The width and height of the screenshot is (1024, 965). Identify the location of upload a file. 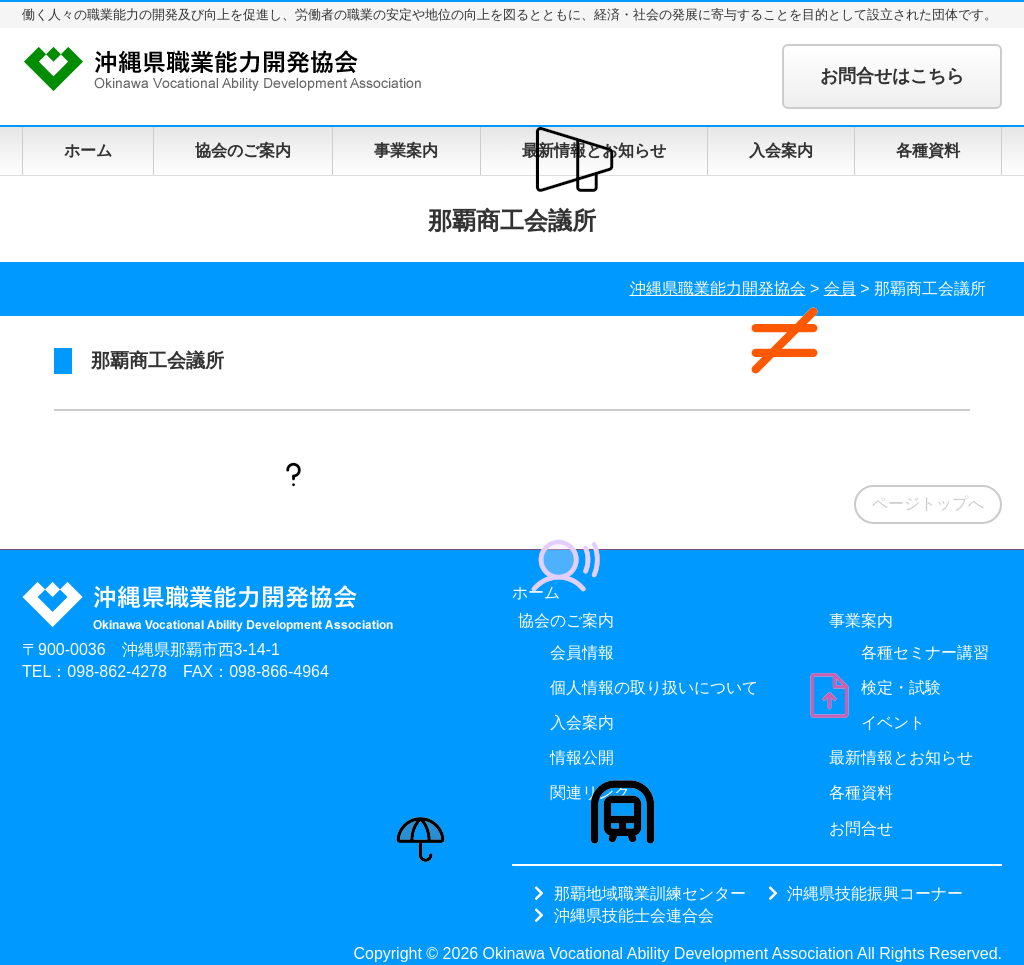
(829, 695).